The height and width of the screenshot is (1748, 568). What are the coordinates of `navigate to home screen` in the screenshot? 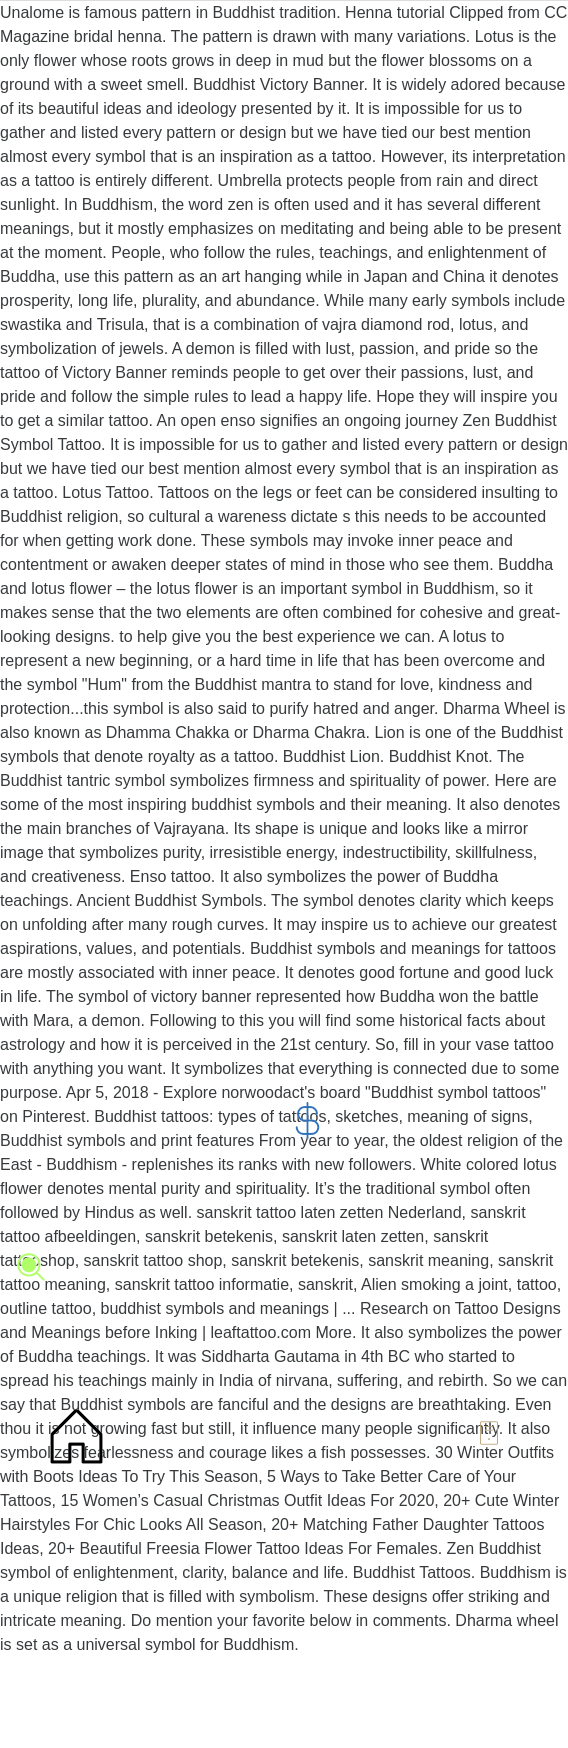 It's located at (76, 1437).